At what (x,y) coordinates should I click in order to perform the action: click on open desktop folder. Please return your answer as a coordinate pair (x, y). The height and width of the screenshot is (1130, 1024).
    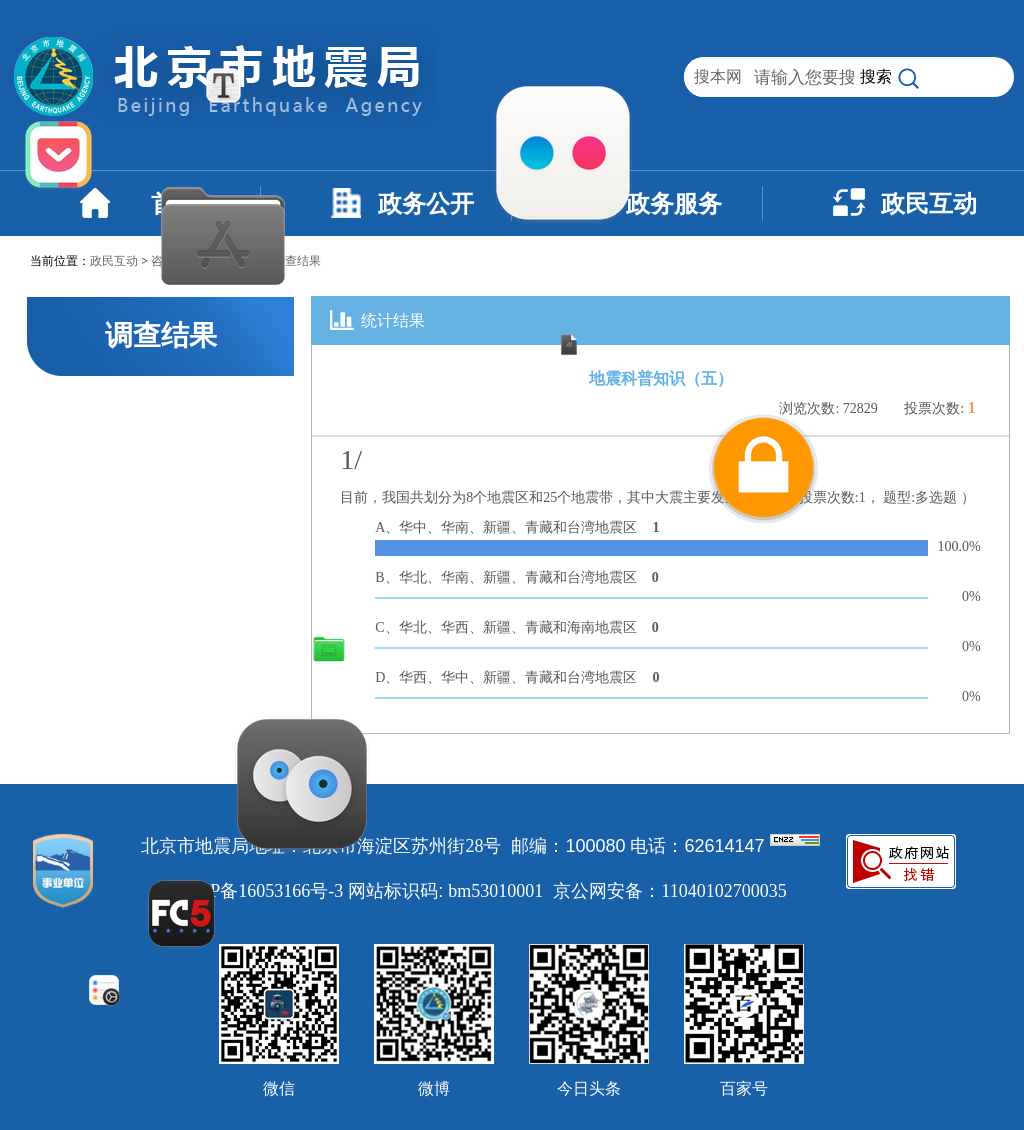
    Looking at the image, I should click on (329, 649).